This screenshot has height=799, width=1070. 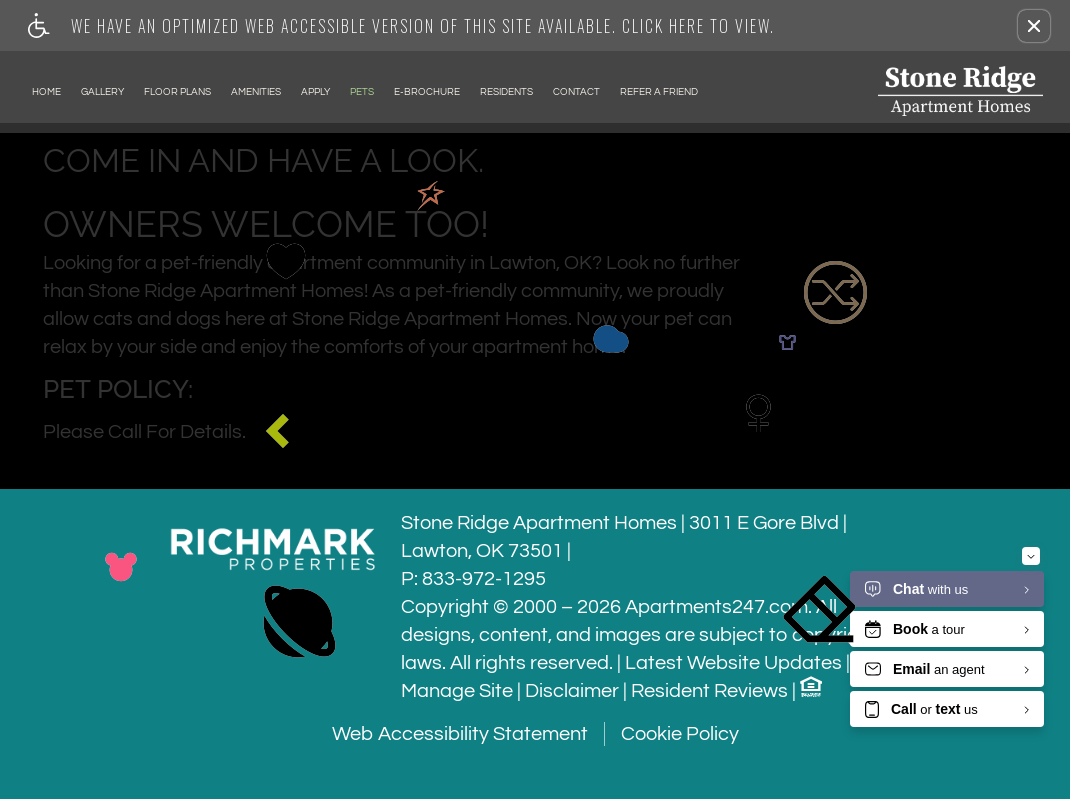 What do you see at coordinates (286, 261) in the screenshot?
I see `add to favorites` at bounding box center [286, 261].